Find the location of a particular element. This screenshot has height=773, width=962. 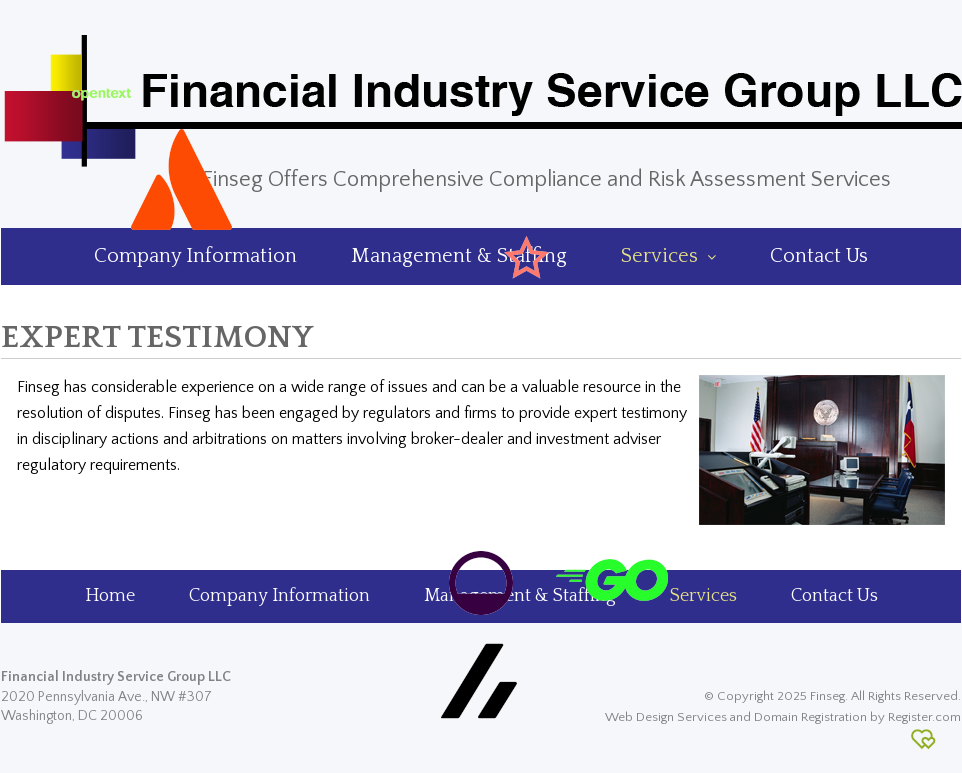

go programming language logo is located at coordinates (612, 580).